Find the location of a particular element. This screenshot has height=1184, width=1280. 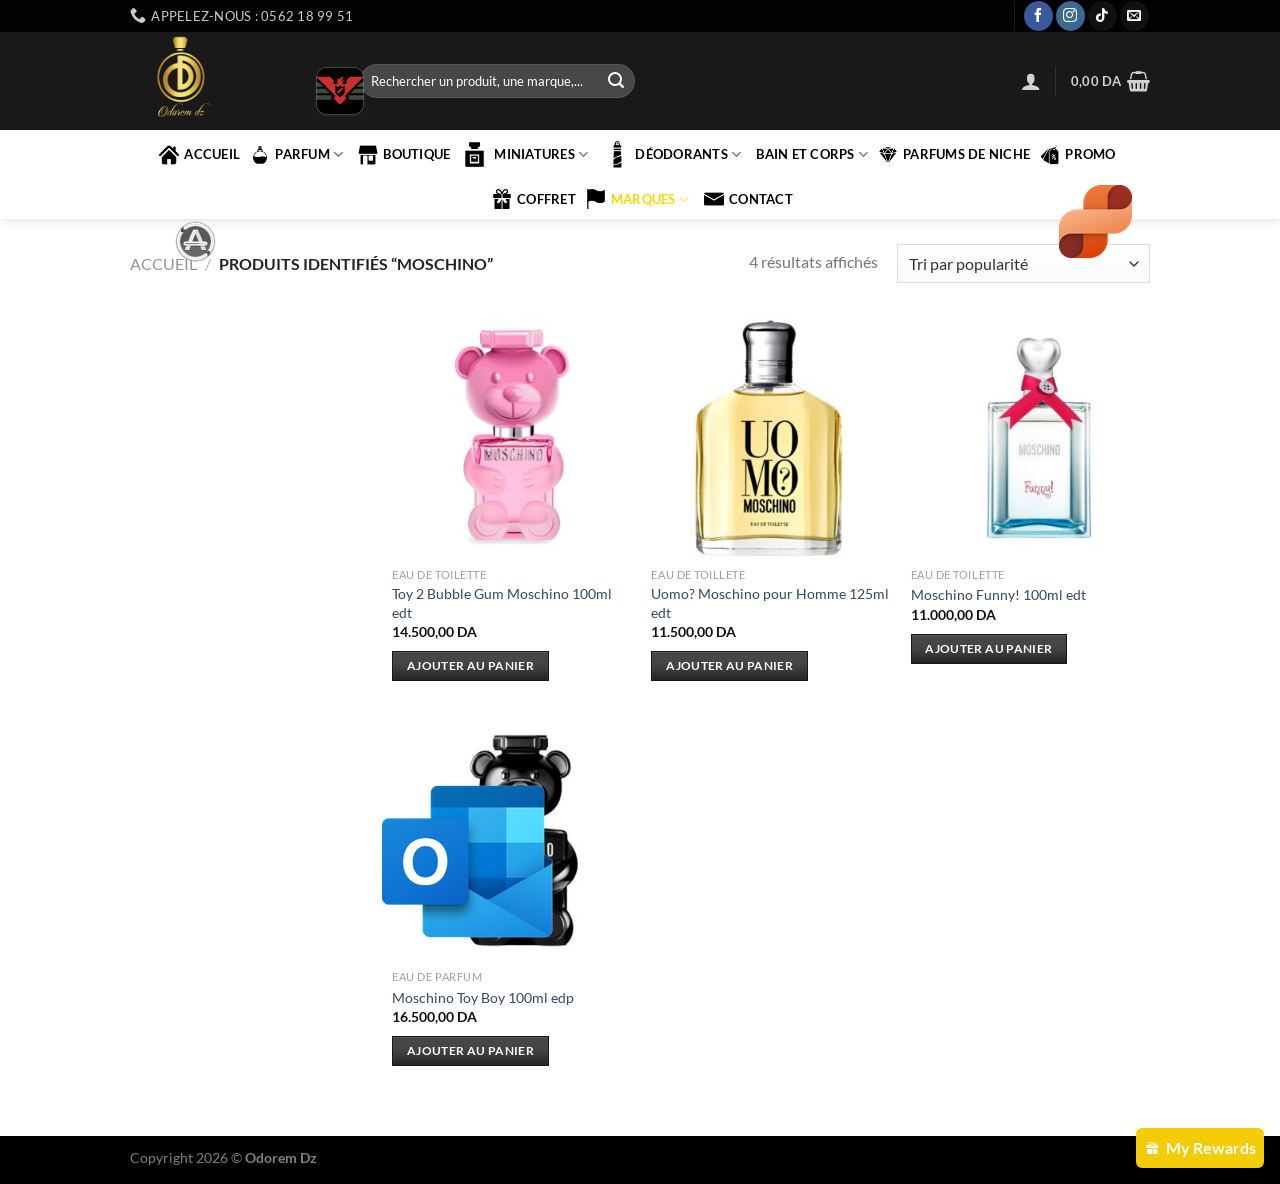

open the software update manager is located at coordinates (195, 241).